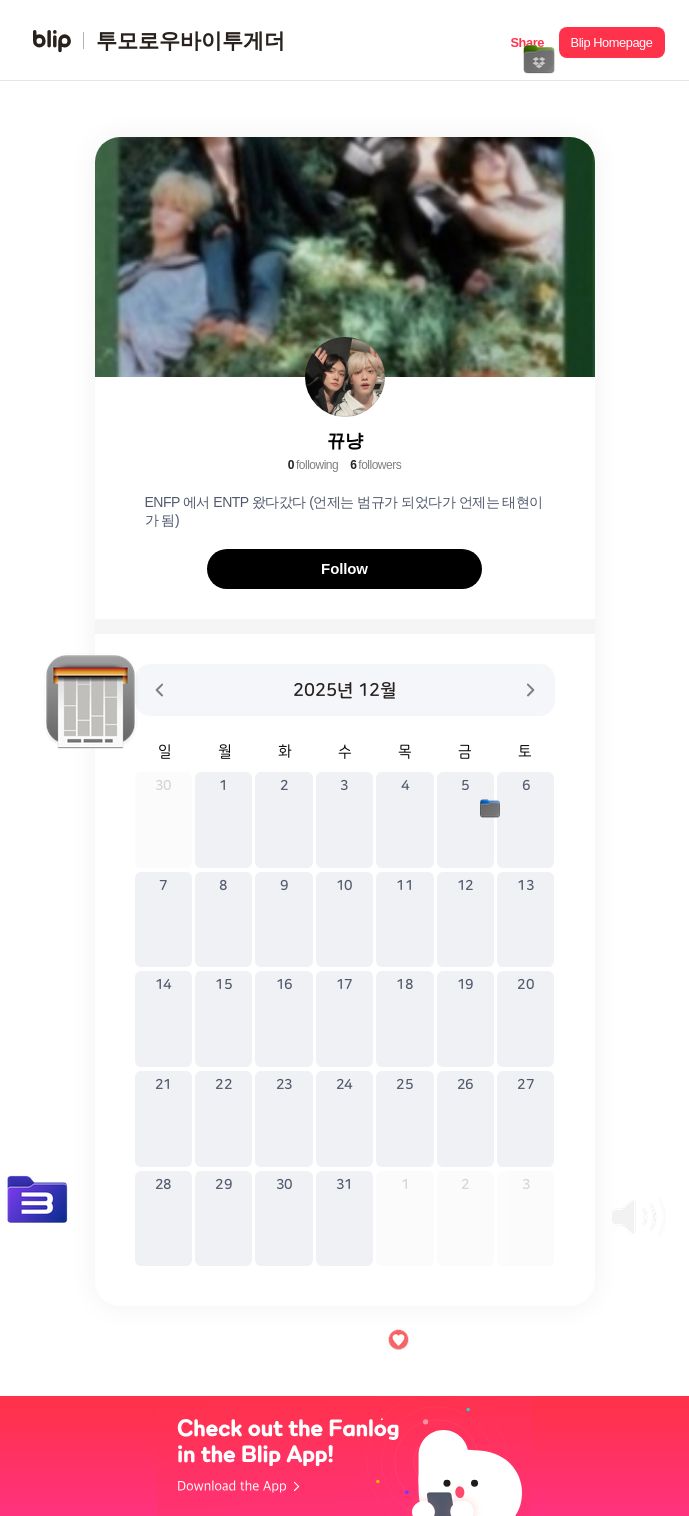 Image resolution: width=689 pixels, height=1516 pixels. What do you see at coordinates (639, 1217) in the screenshot?
I see `adjust system volume level` at bounding box center [639, 1217].